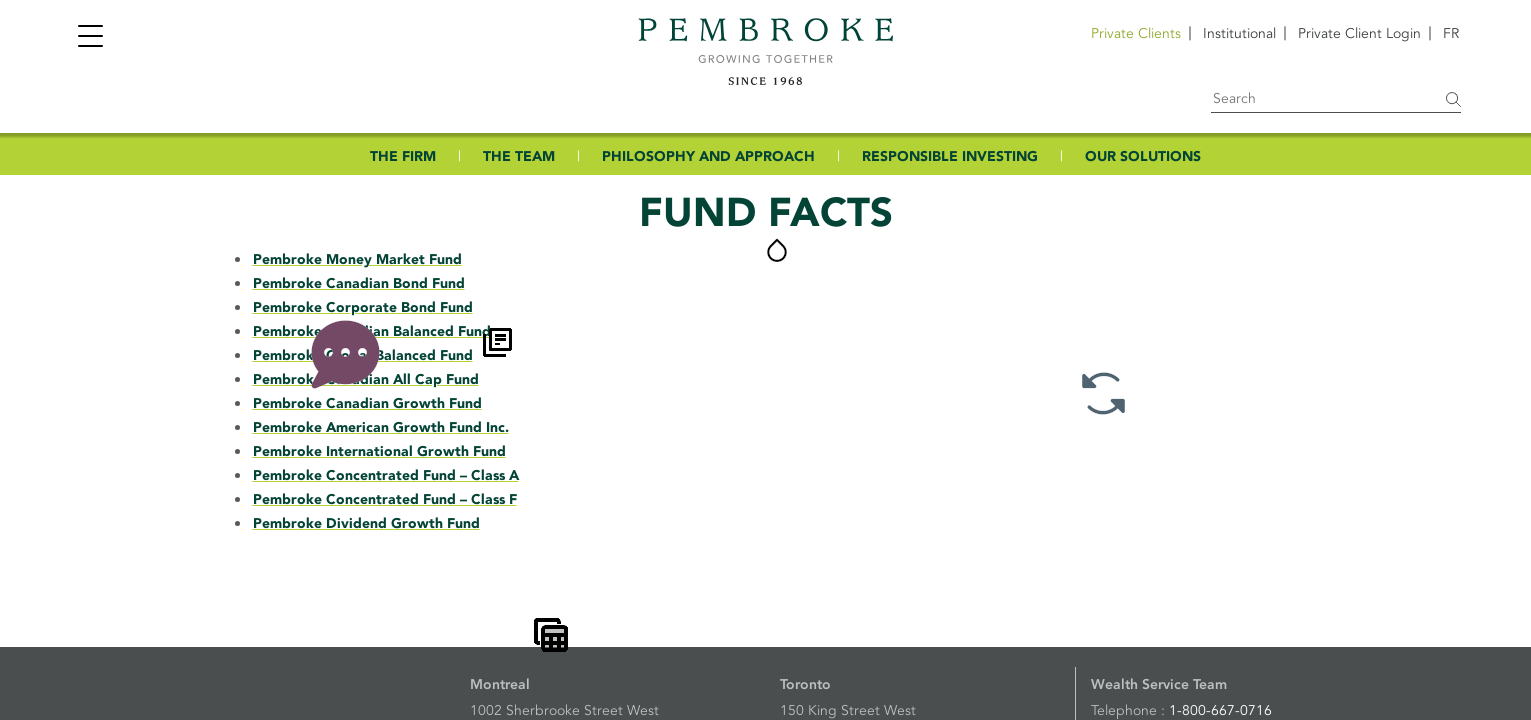 The width and height of the screenshot is (1531, 720). Describe the element at coordinates (497, 342) in the screenshot. I see `access your document library` at that location.